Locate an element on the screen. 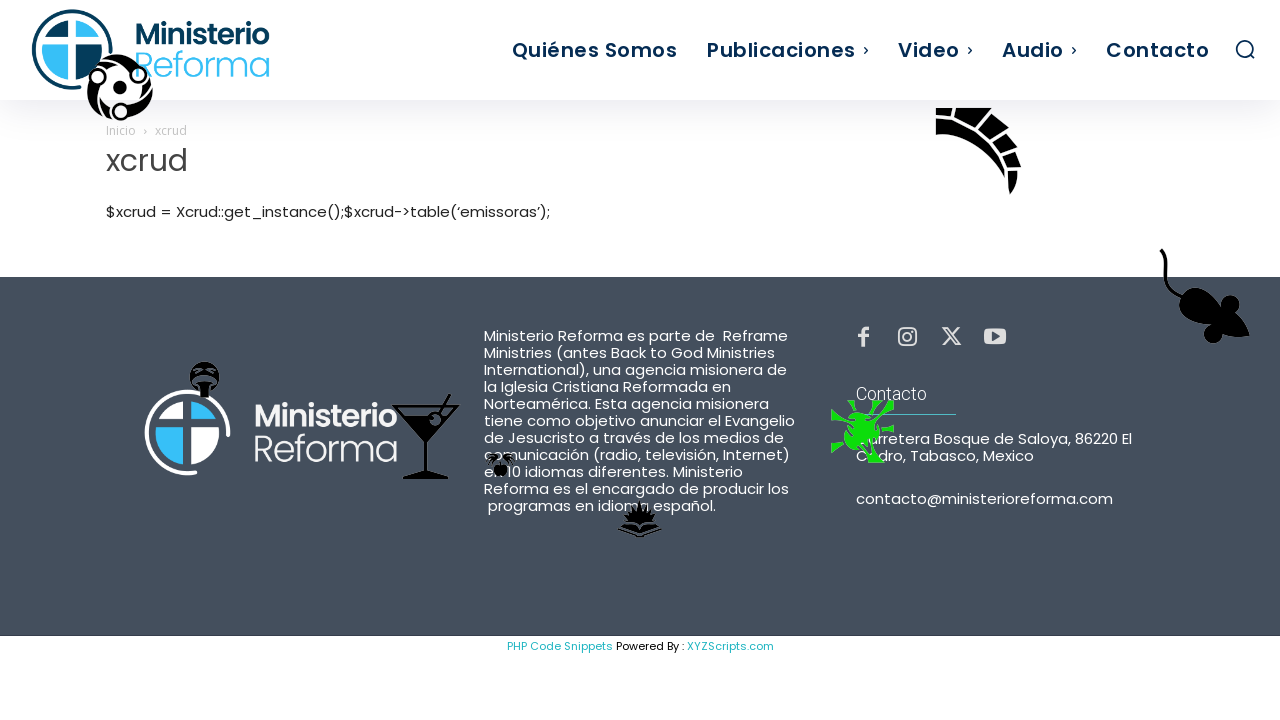  indicates nausea or sickness status effect is located at coordinates (204, 379).